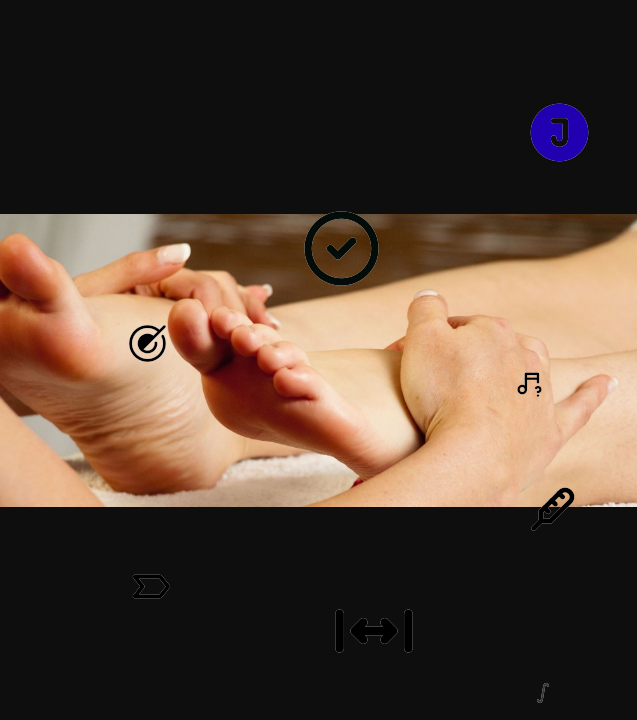  I want to click on get help identifying a song, so click(529, 383).